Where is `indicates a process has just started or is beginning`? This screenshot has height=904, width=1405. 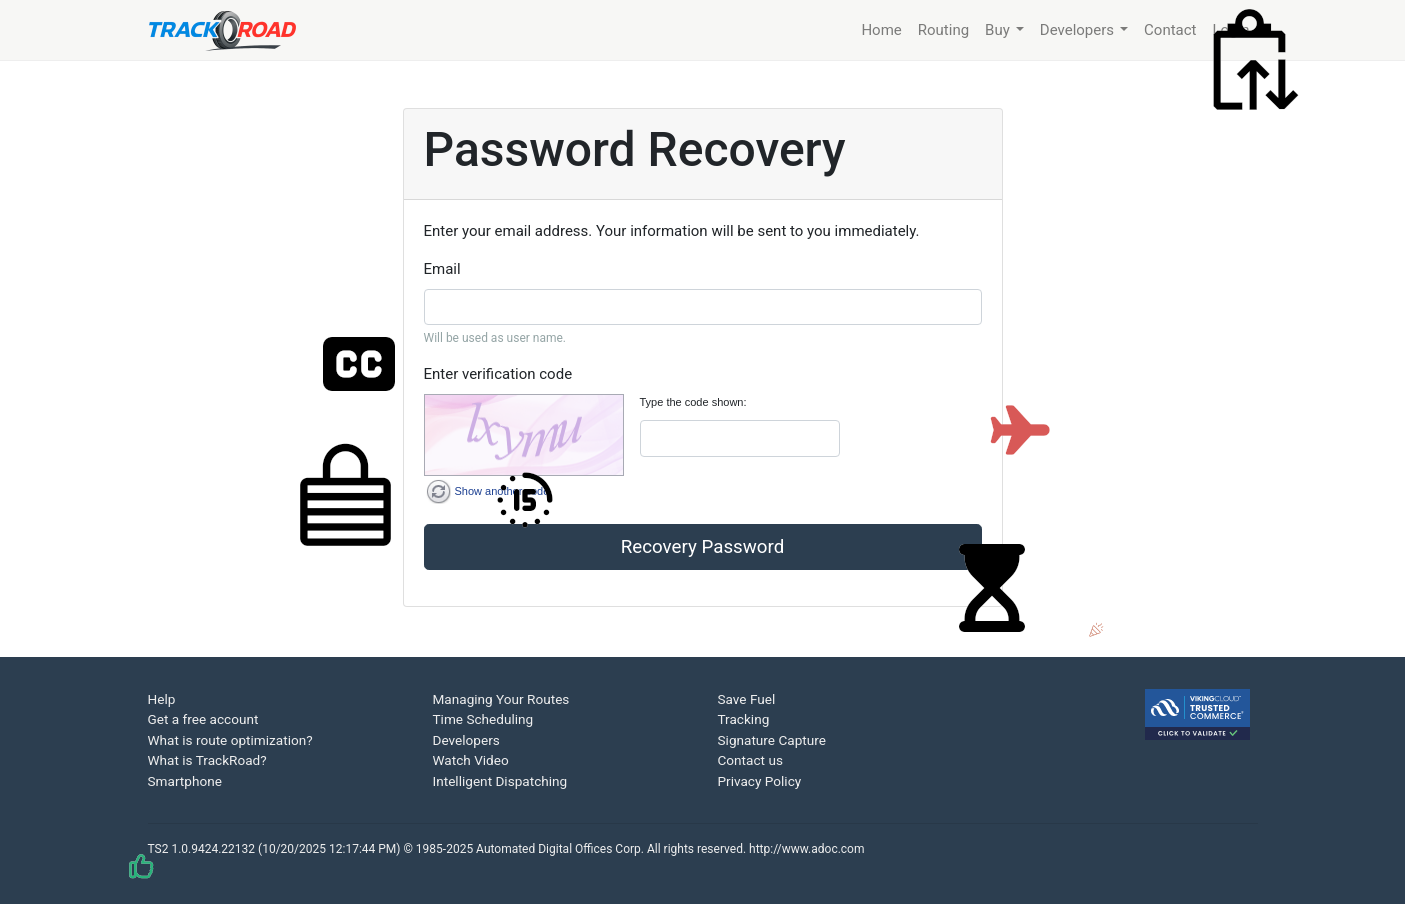
indicates a process has just started or is beginning is located at coordinates (992, 588).